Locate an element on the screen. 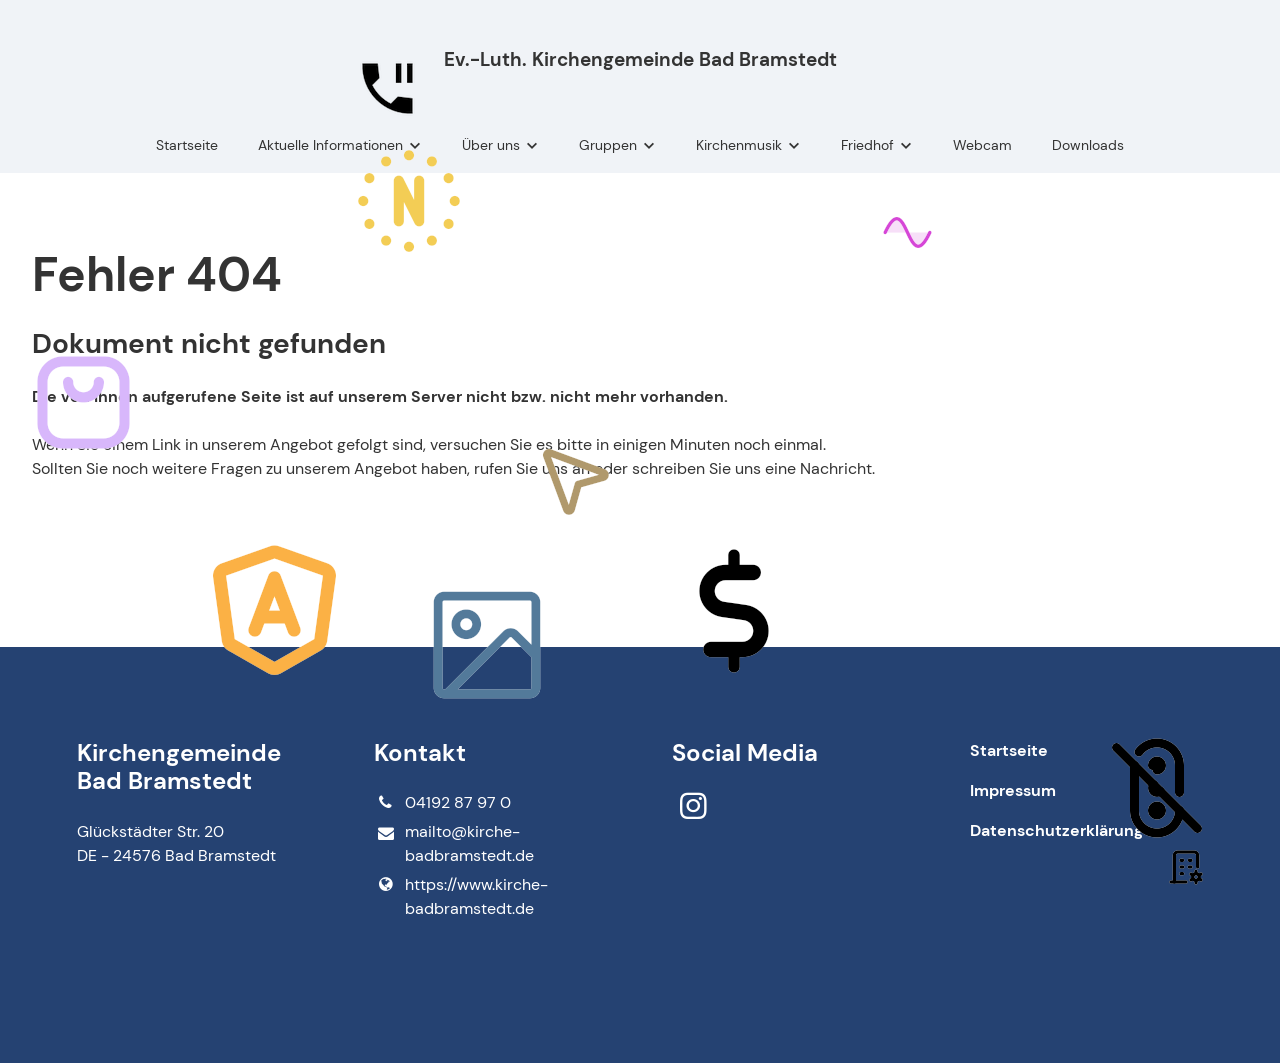 This screenshot has width=1280, height=1063. access building or facility settings is located at coordinates (1186, 867).